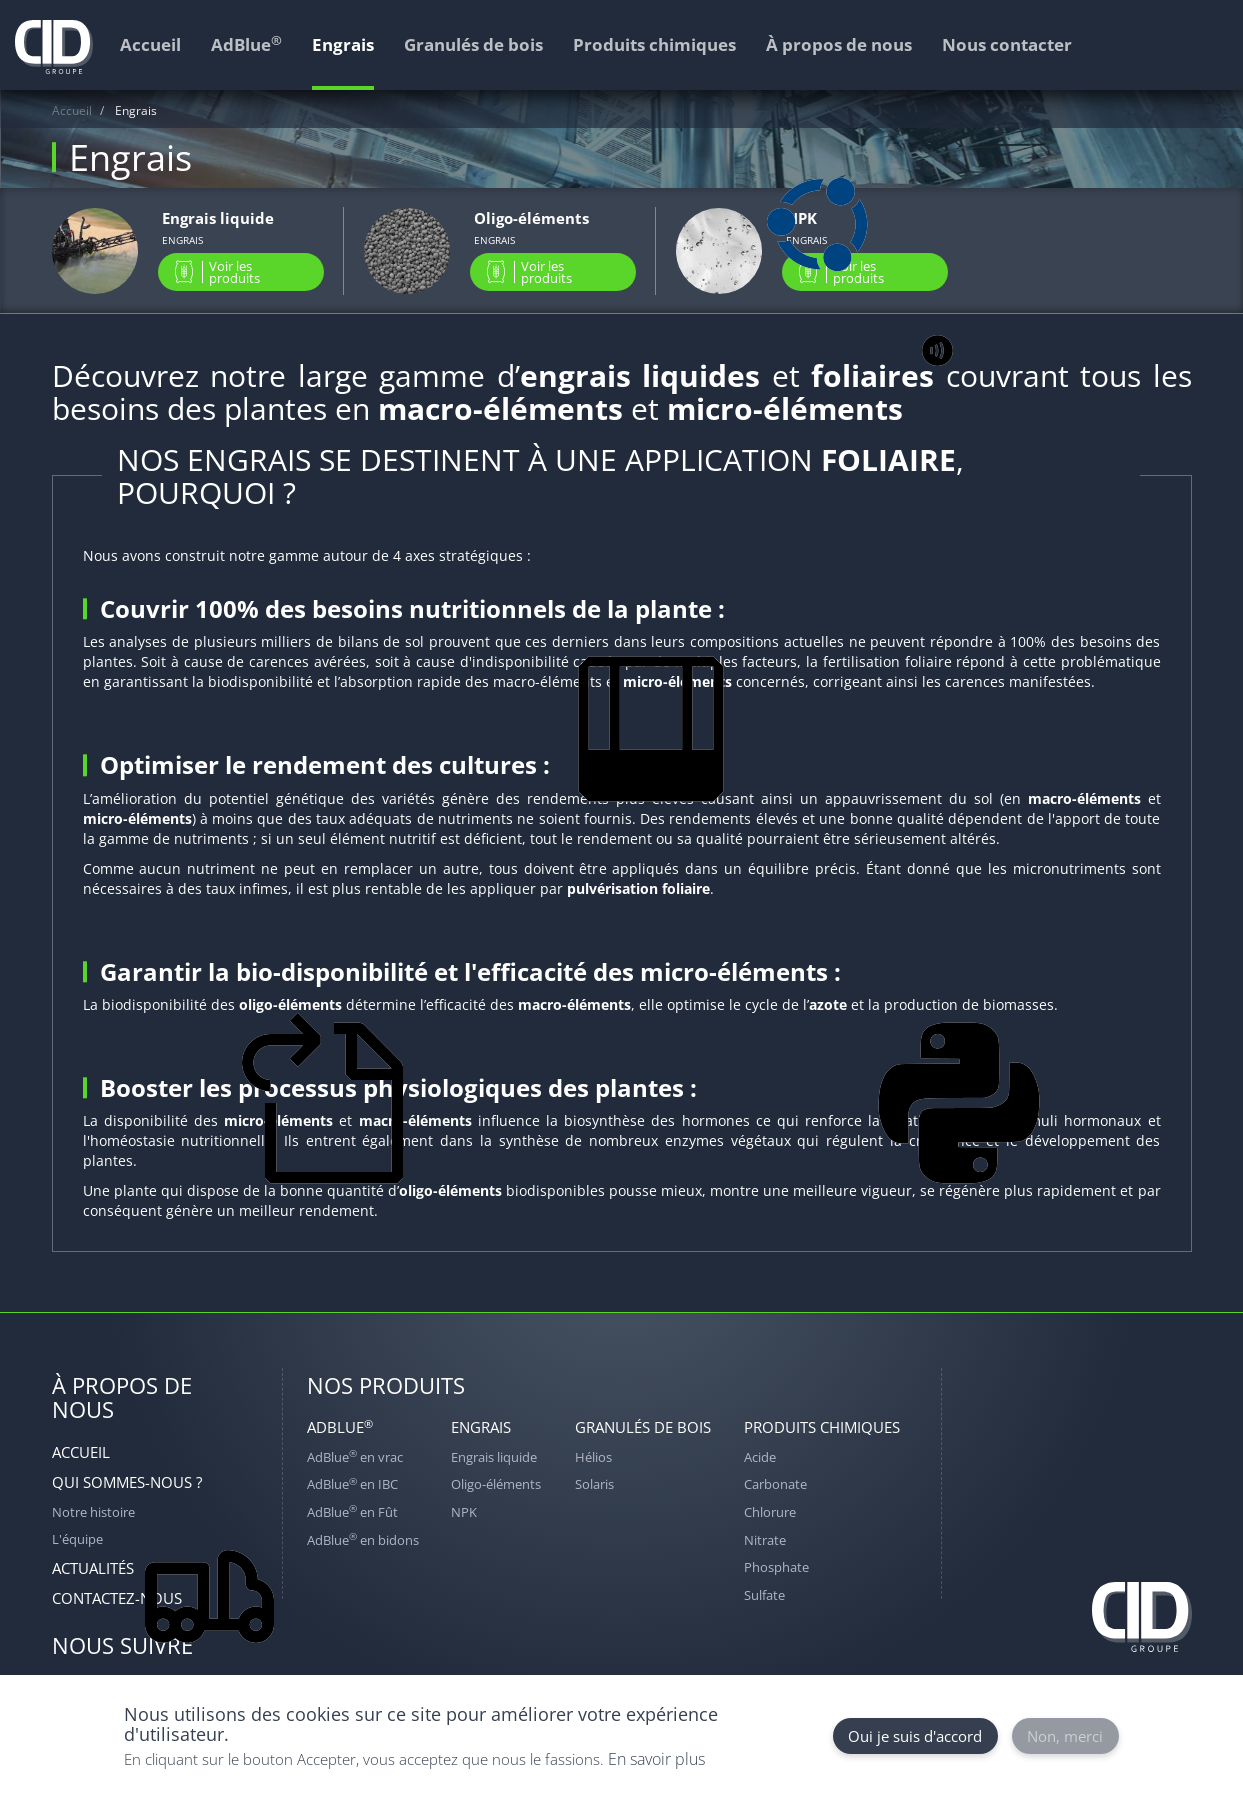  I want to click on open ubuntu terminal, so click(820, 224).